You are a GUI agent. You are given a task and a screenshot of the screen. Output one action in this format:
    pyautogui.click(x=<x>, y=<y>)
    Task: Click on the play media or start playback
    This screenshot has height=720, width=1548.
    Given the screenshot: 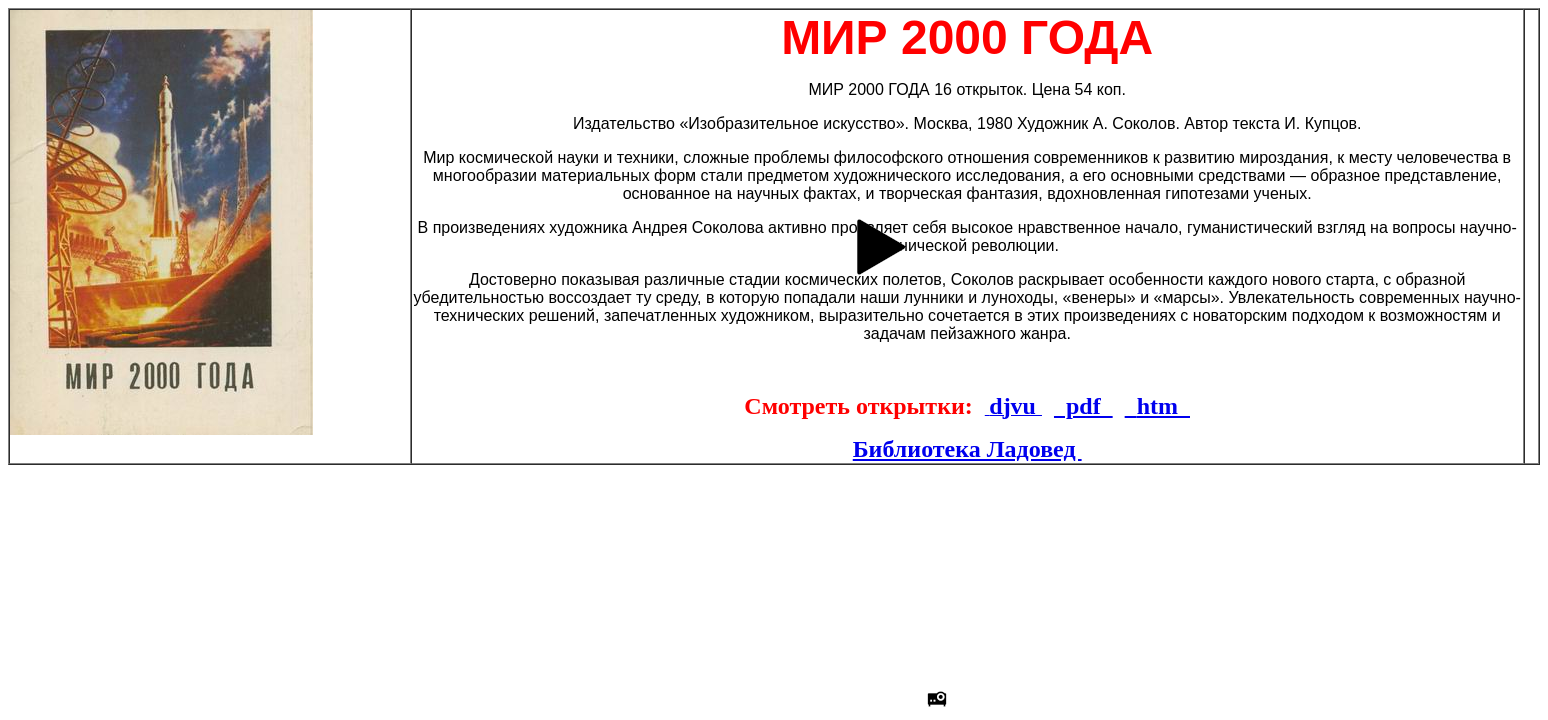 What is the action you would take?
    pyautogui.click(x=878, y=247)
    